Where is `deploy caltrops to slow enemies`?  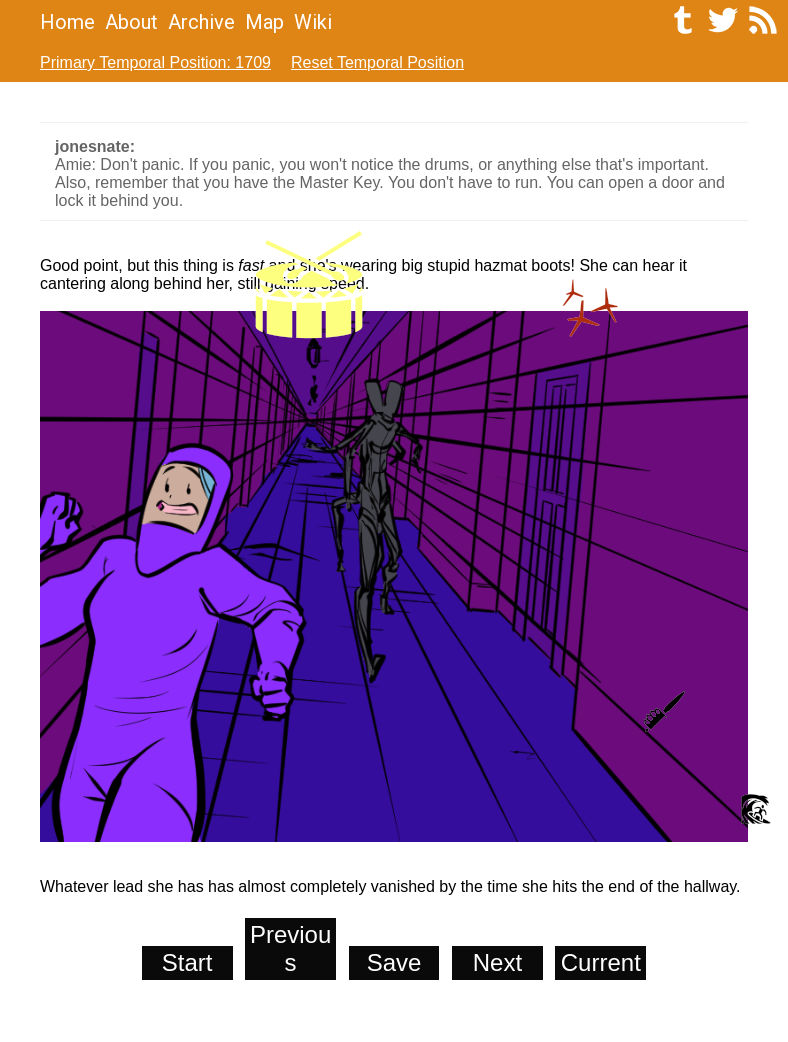
deploy caltrops to slow enemies is located at coordinates (590, 308).